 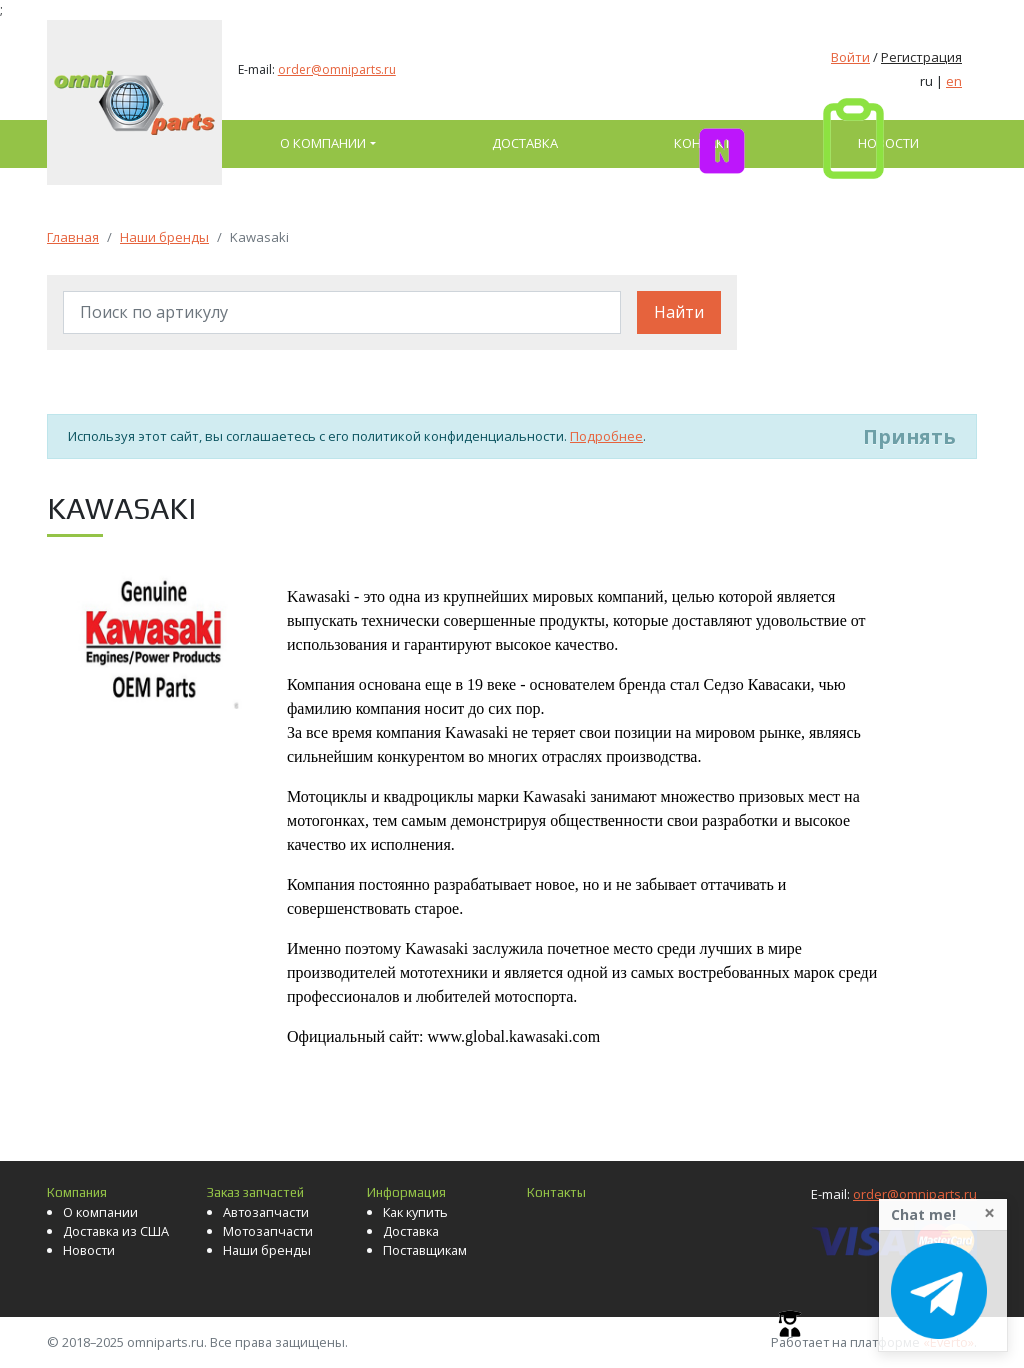 I want to click on indicates an item starting with the letter N, so click(x=722, y=151).